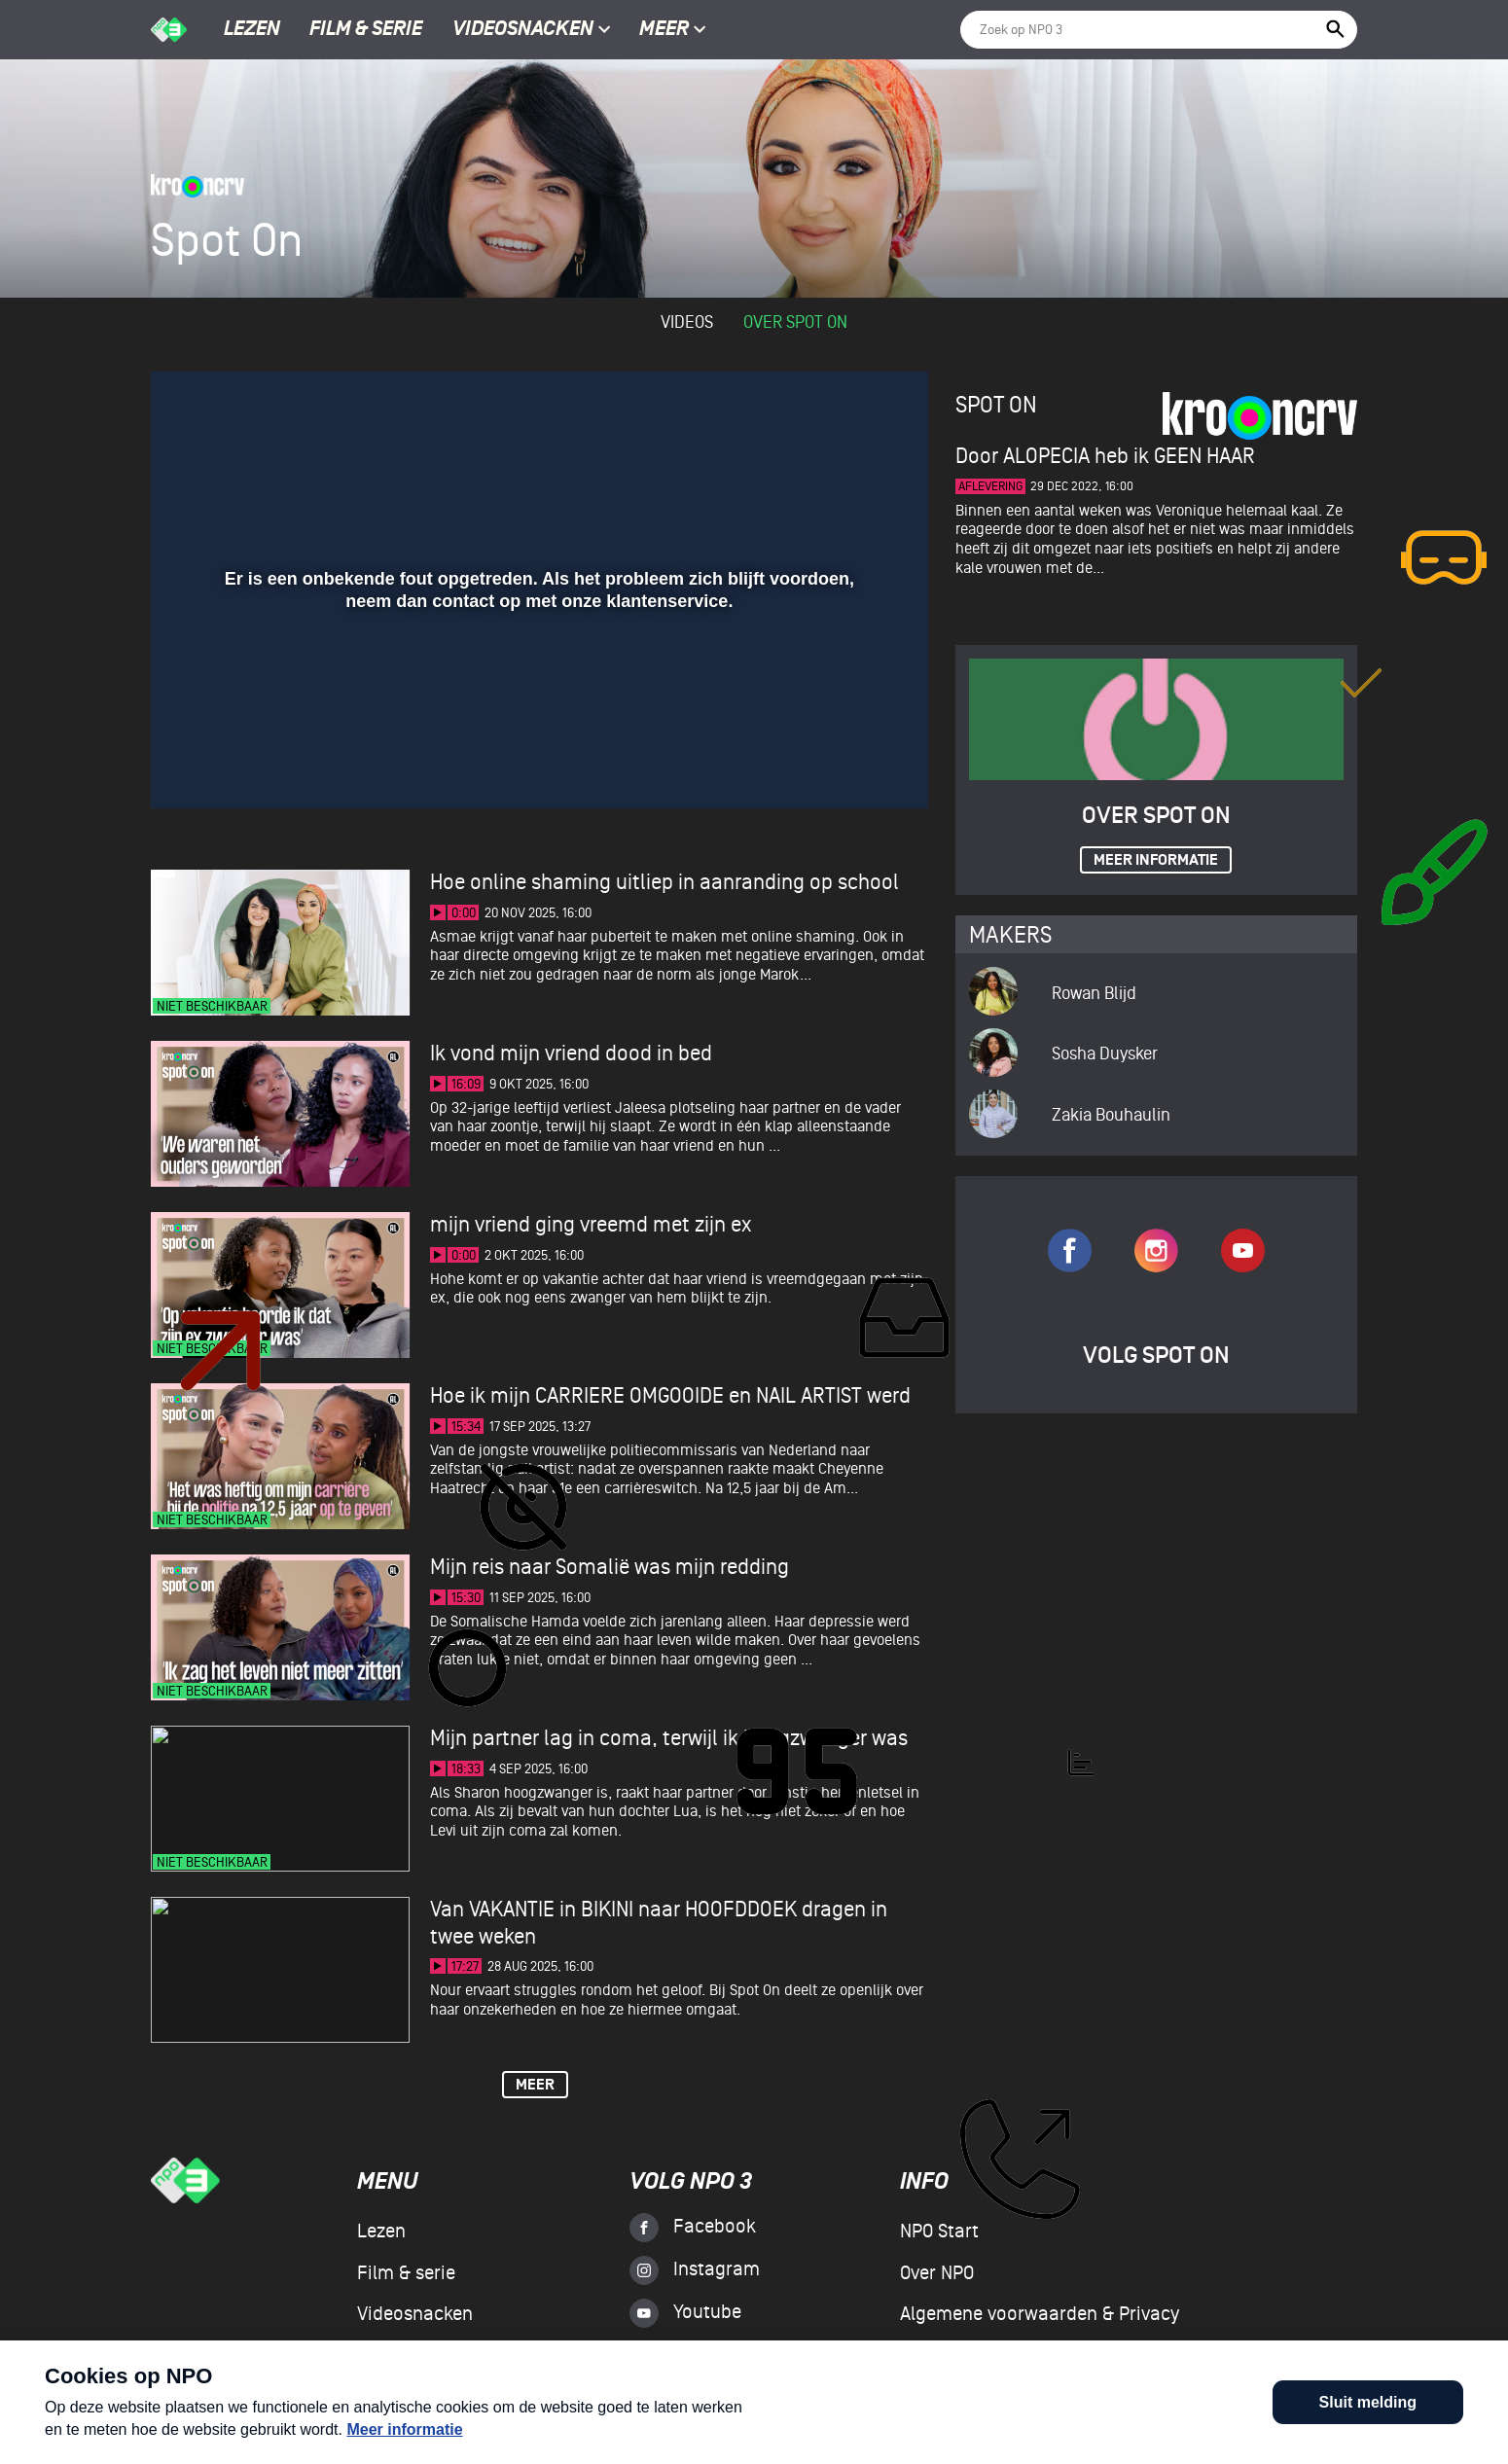 The height and width of the screenshot is (2464, 1508). What do you see at coordinates (1361, 683) in the screenshot?
I see `confirm or submit an action` at bounding box center [1361, 683].